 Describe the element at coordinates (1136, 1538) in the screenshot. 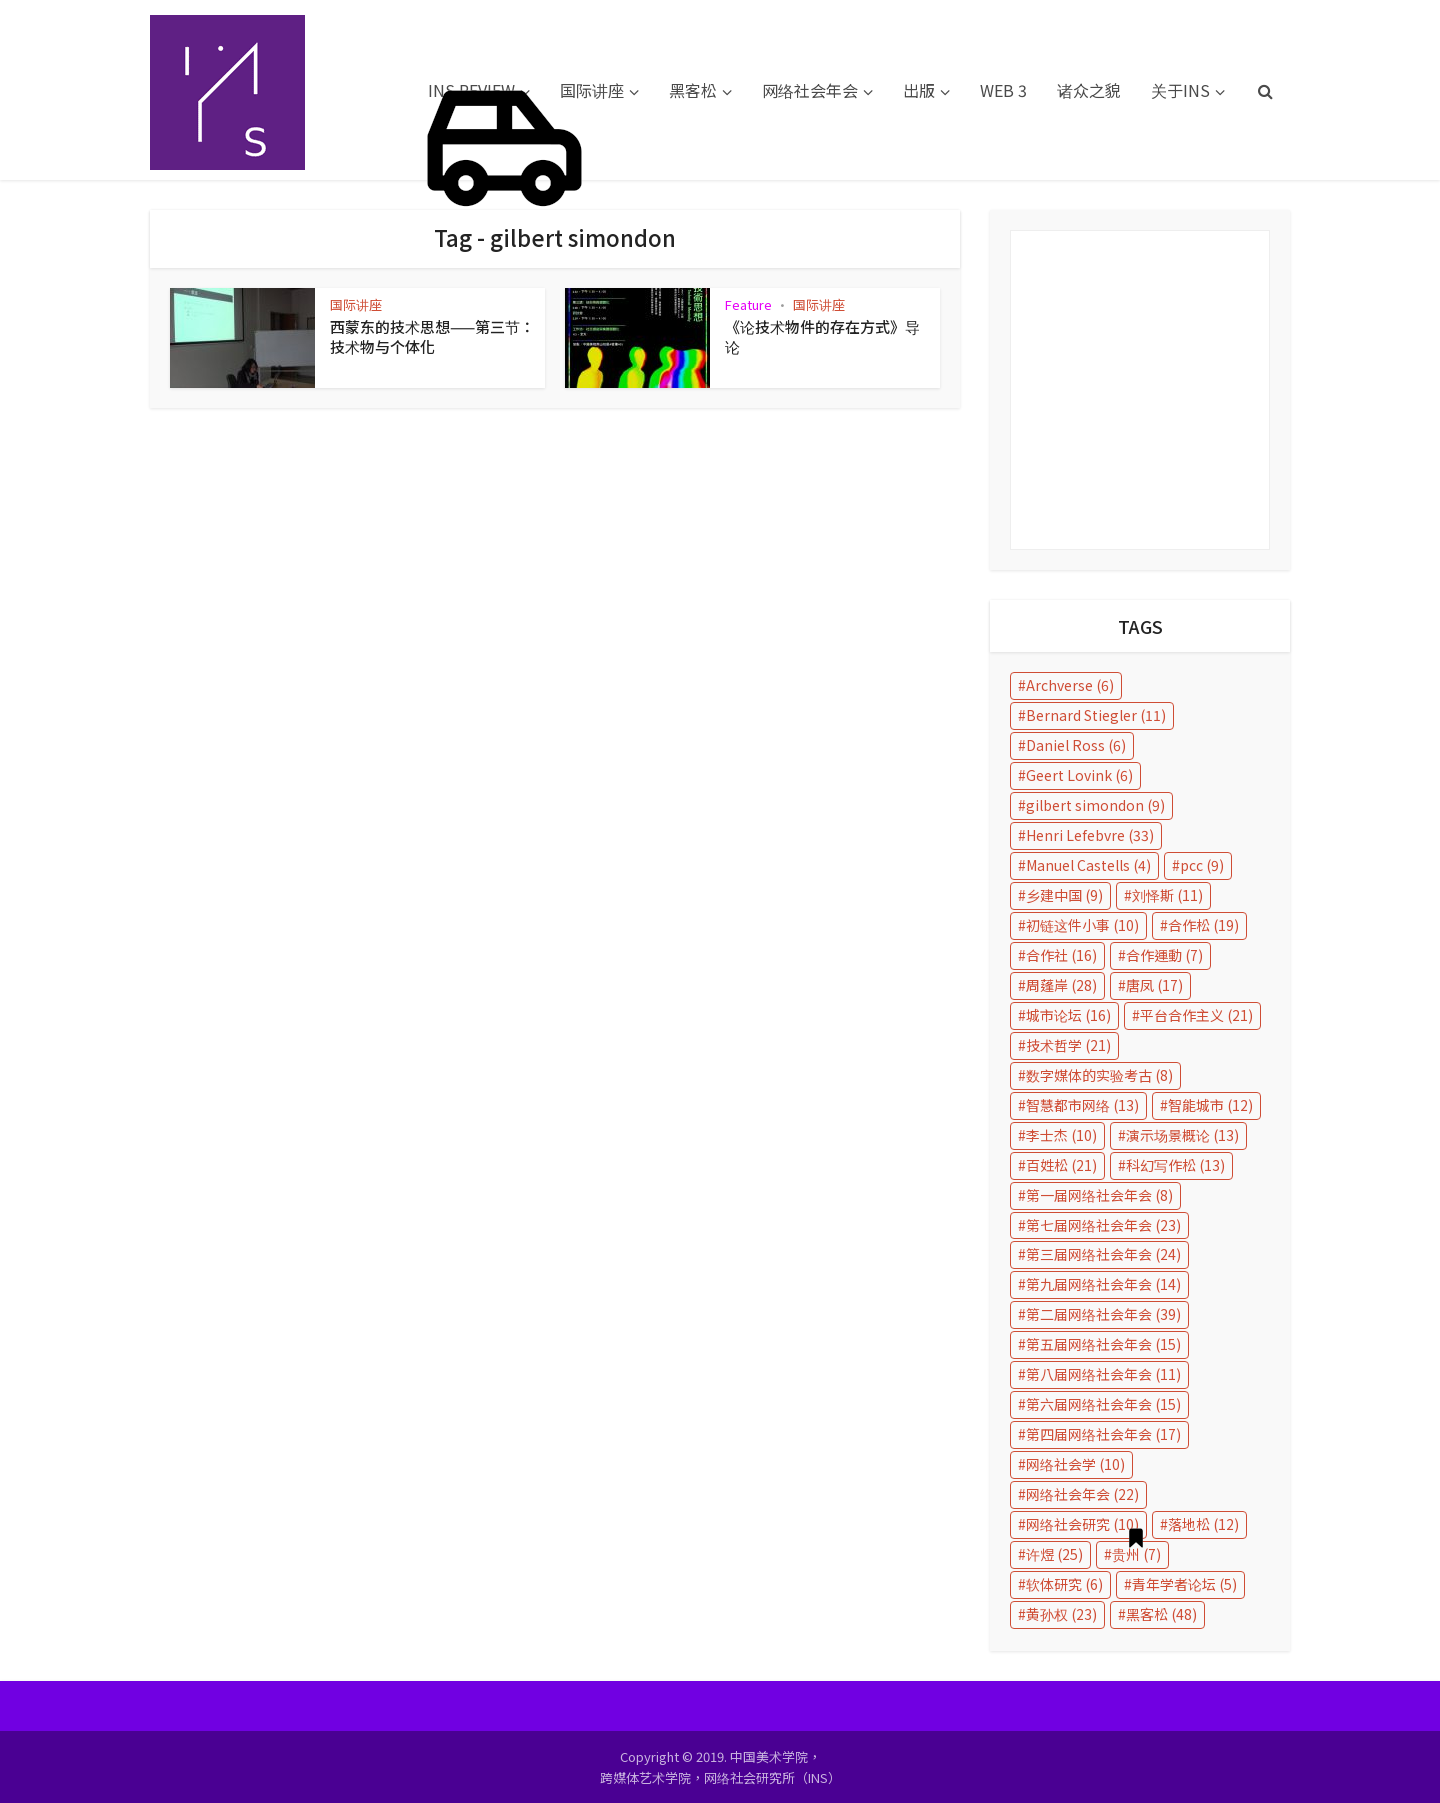

I see `save this item for later` at that location.